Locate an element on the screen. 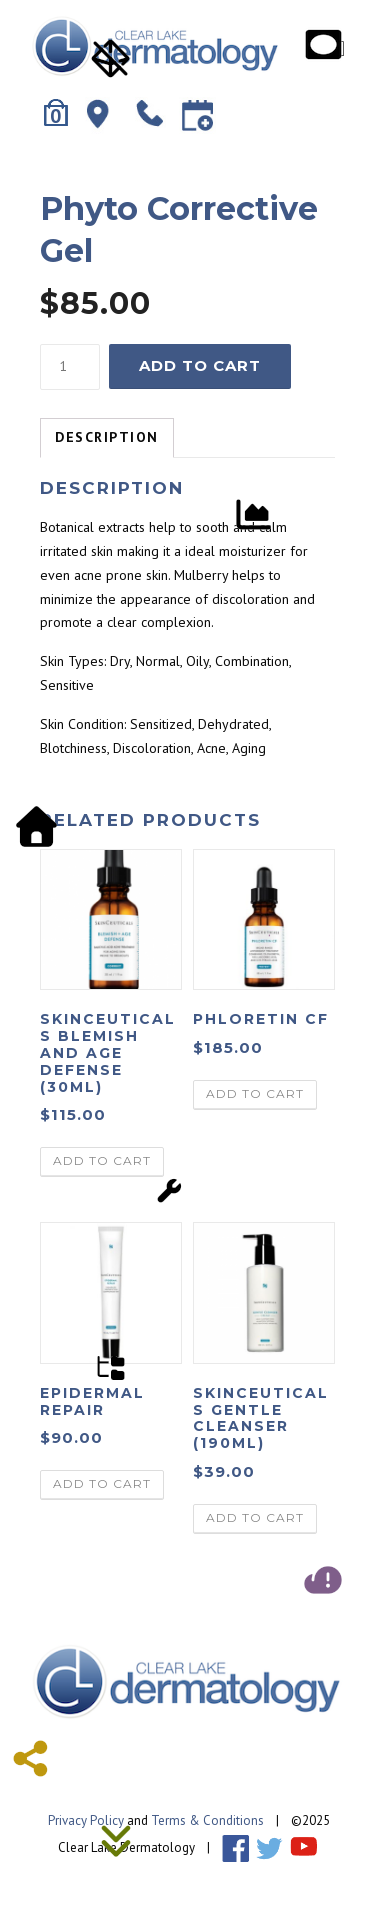 This screenshot has width=375, height=1915. access settings or configuration options is located at coordinates (169, 1190).